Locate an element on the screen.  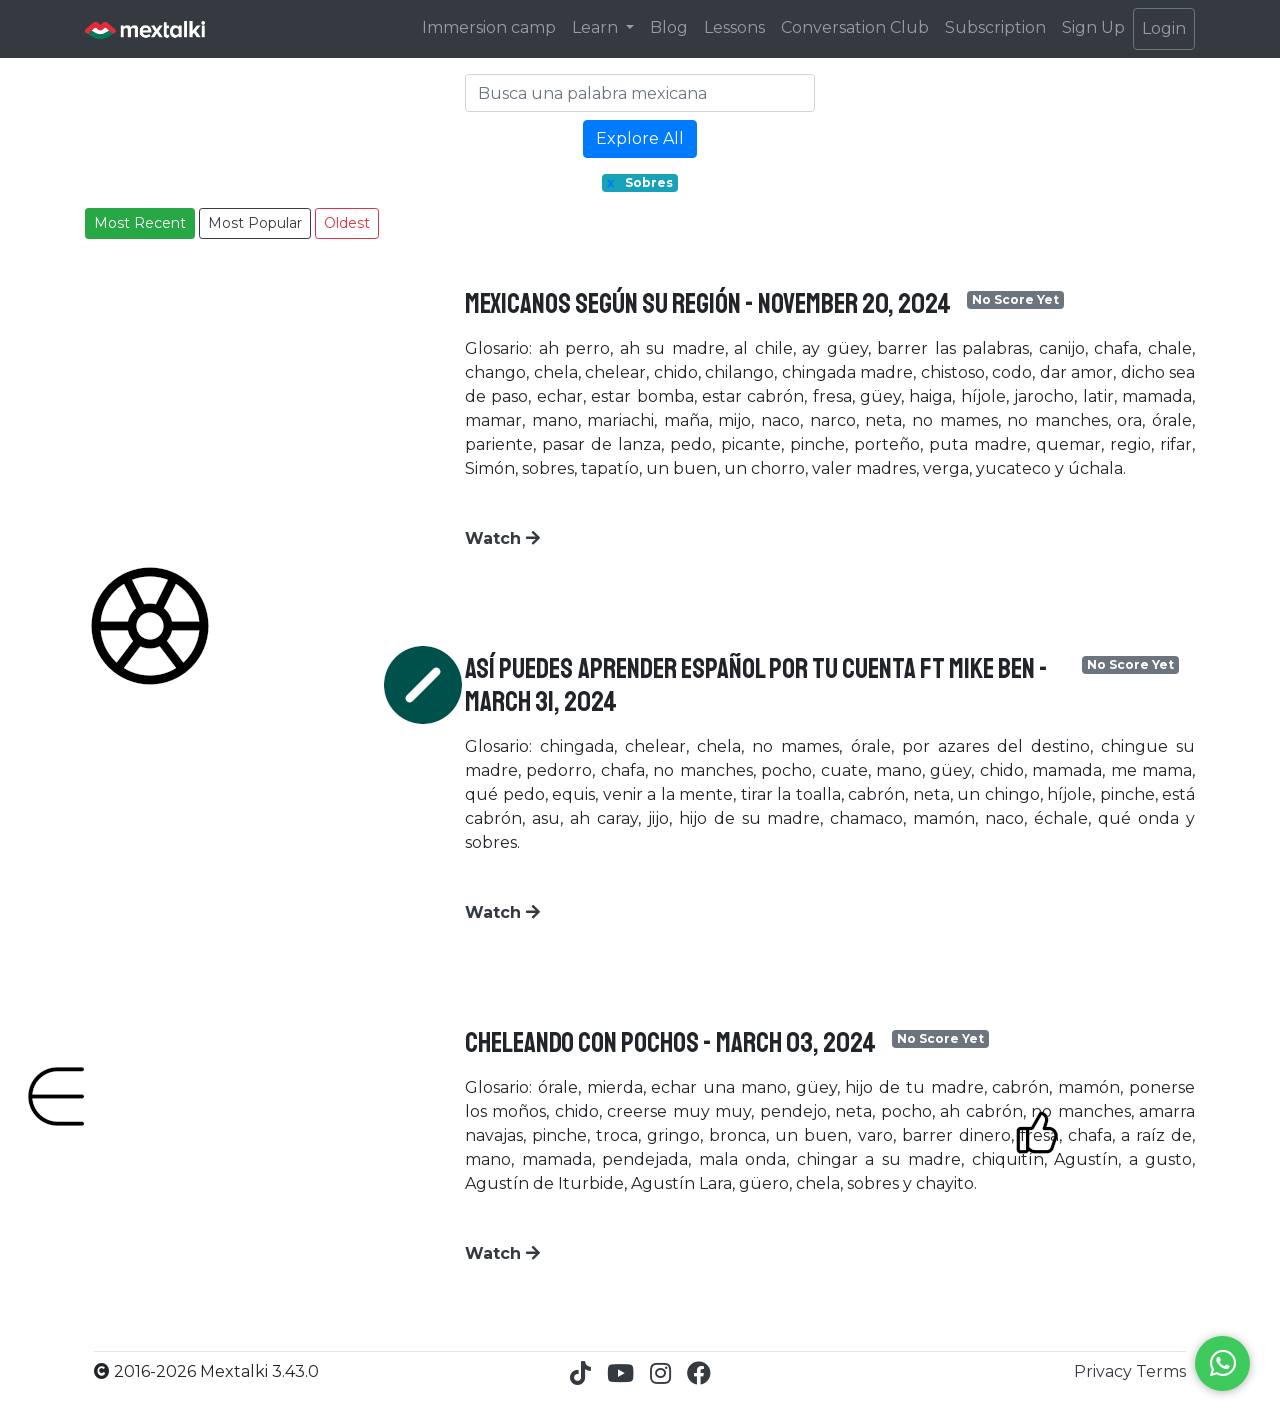
skip or bypass a step in a workflow is located at coordinates (423, 685).